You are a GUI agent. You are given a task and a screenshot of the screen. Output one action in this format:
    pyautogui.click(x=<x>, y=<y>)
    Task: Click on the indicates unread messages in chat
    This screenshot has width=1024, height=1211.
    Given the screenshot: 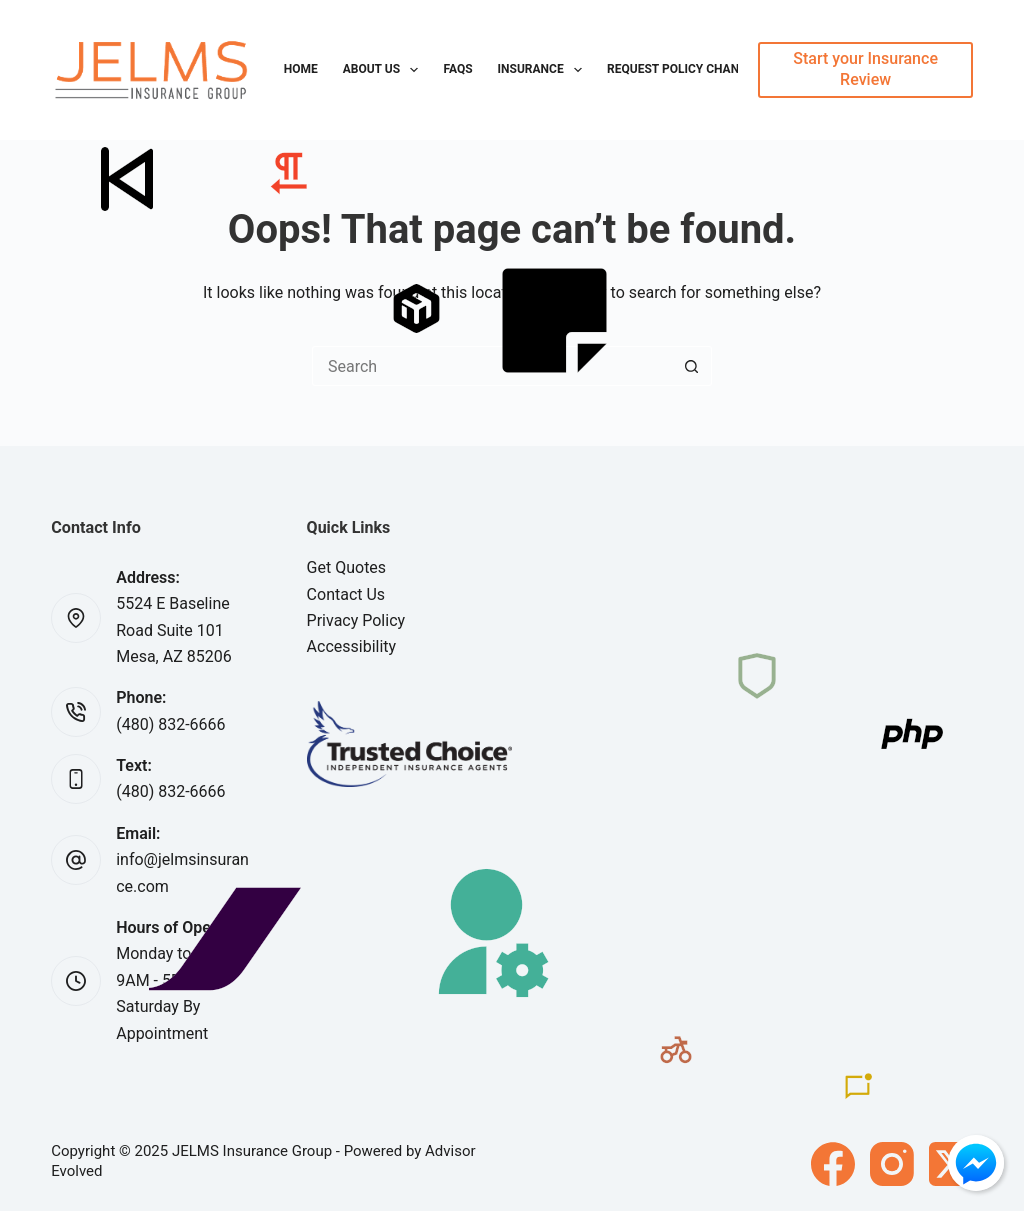 What is the action you would take?
    pyautogui.click(x=857, y=1086)
    